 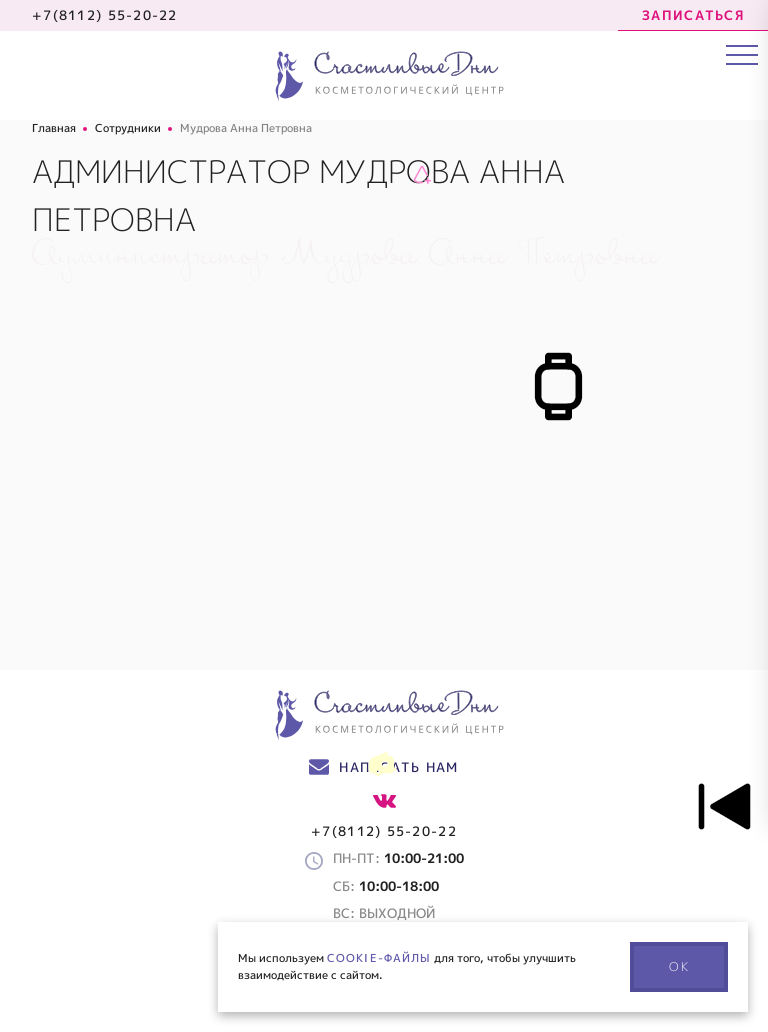 What do you see at coordinates (724, 806) in the screenshot?
I see `skip to previous track` at bounding box center [724, 806].